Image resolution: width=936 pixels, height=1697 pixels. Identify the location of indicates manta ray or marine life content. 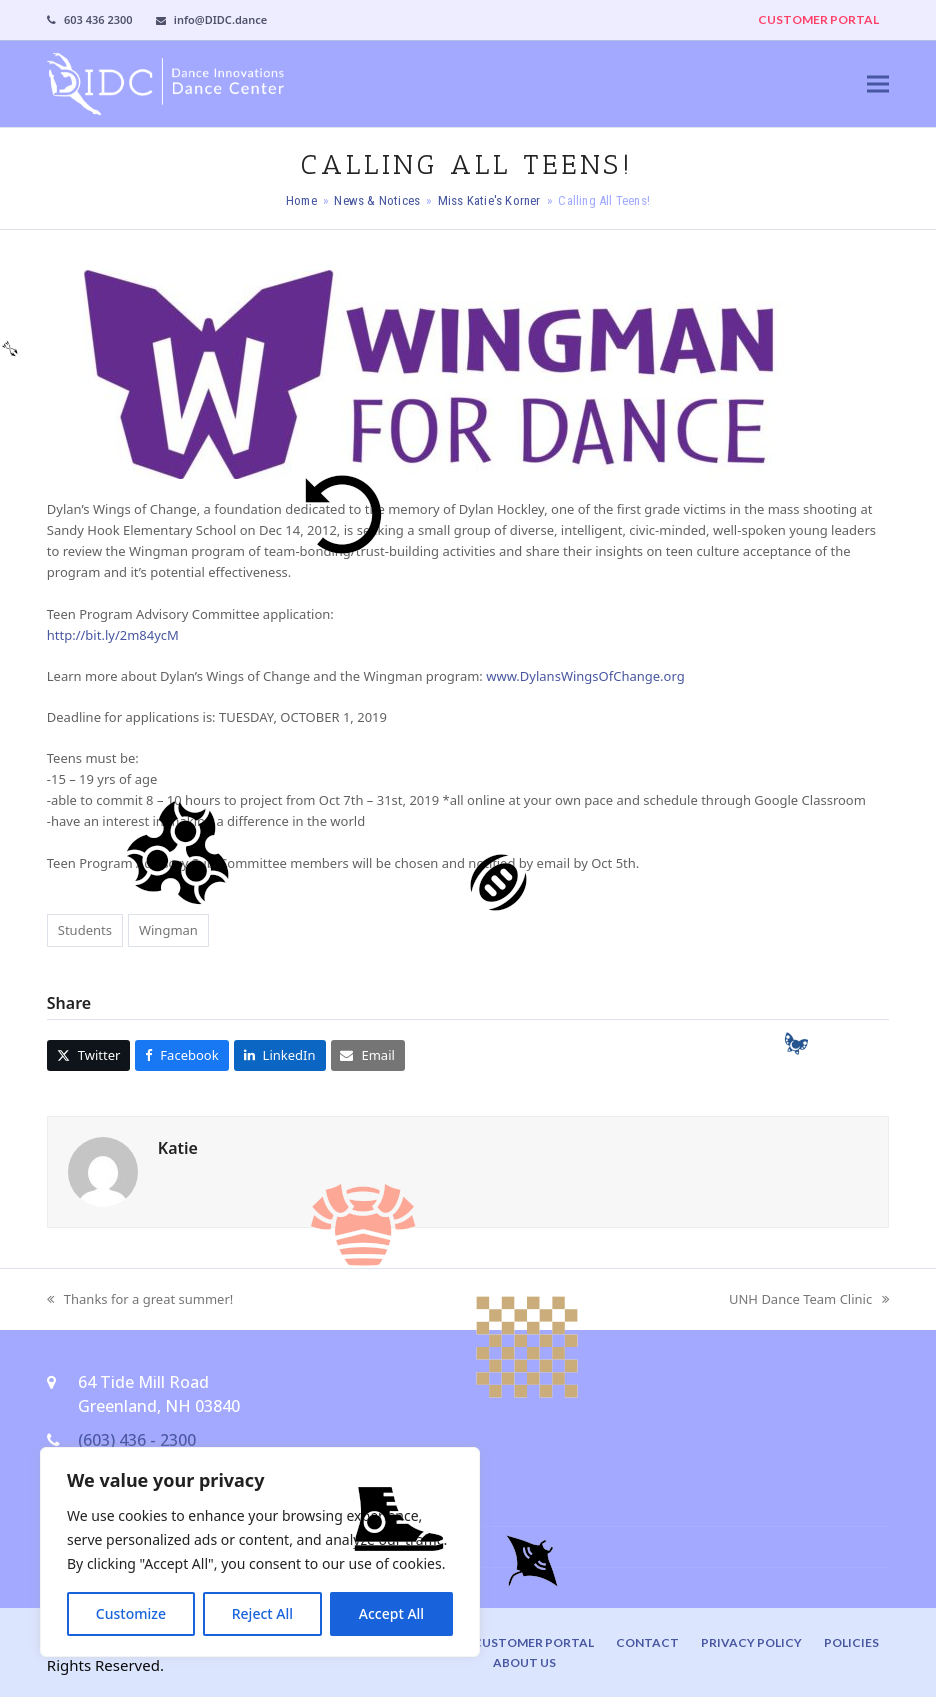
(532, 1561).